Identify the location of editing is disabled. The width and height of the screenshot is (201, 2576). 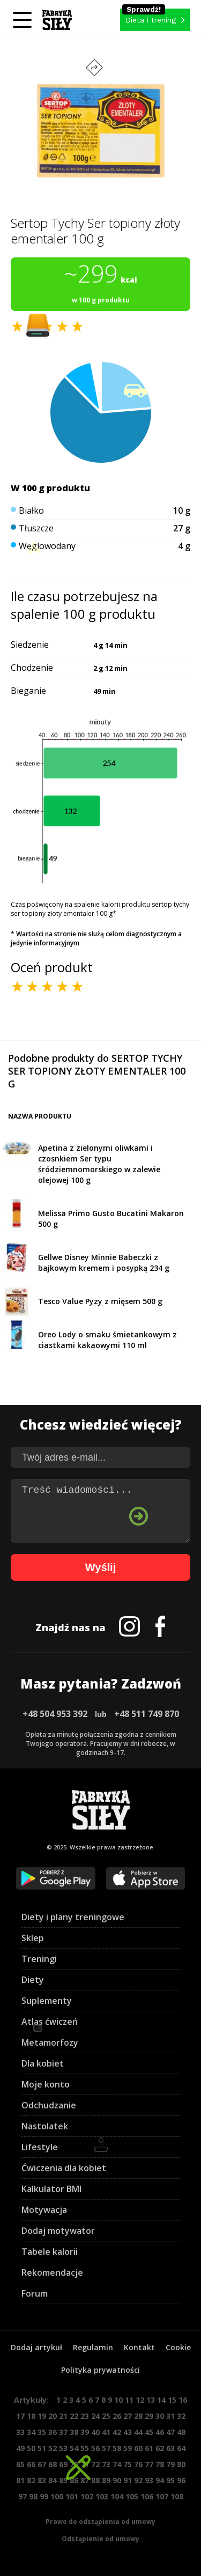
(78, 2468).